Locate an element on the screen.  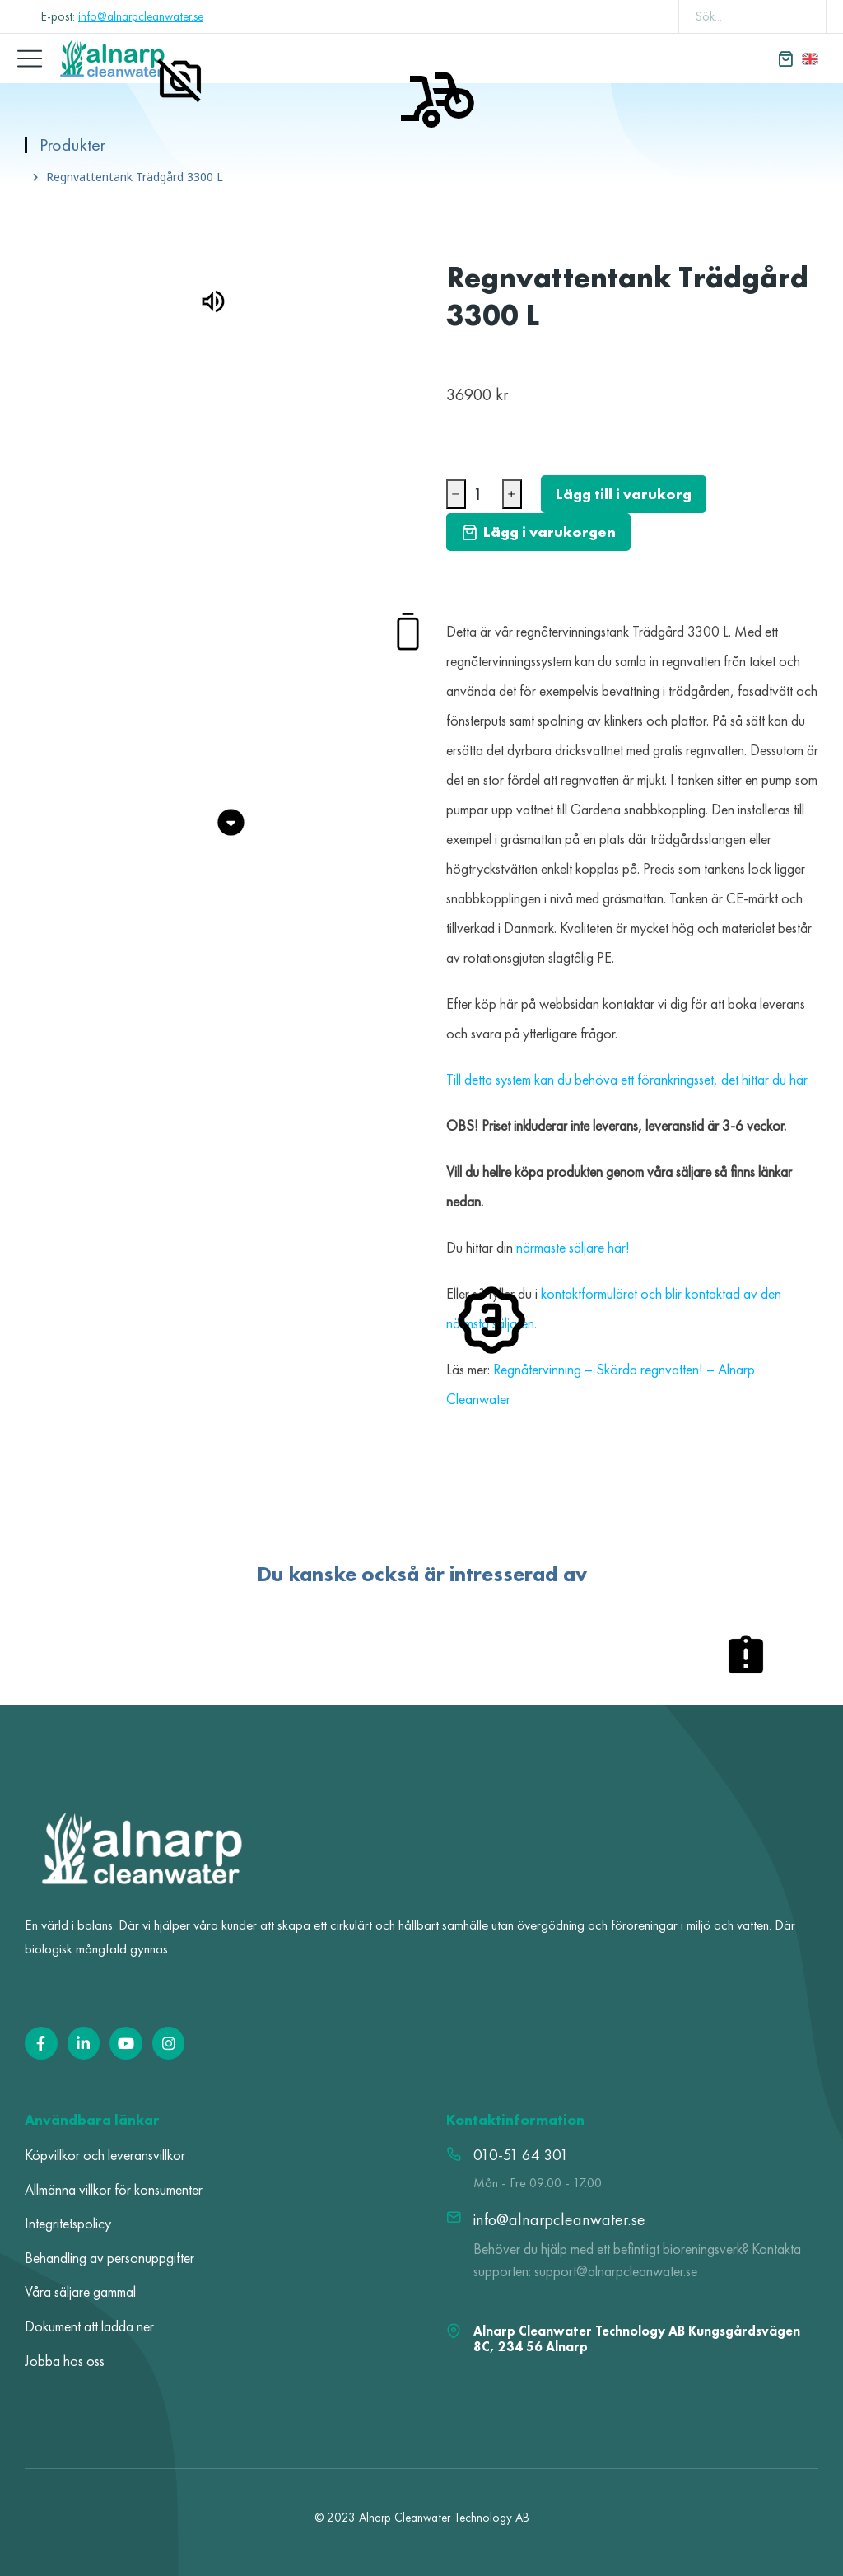
indicates third place or bronze ranking is located at coordinates (491, 1320).